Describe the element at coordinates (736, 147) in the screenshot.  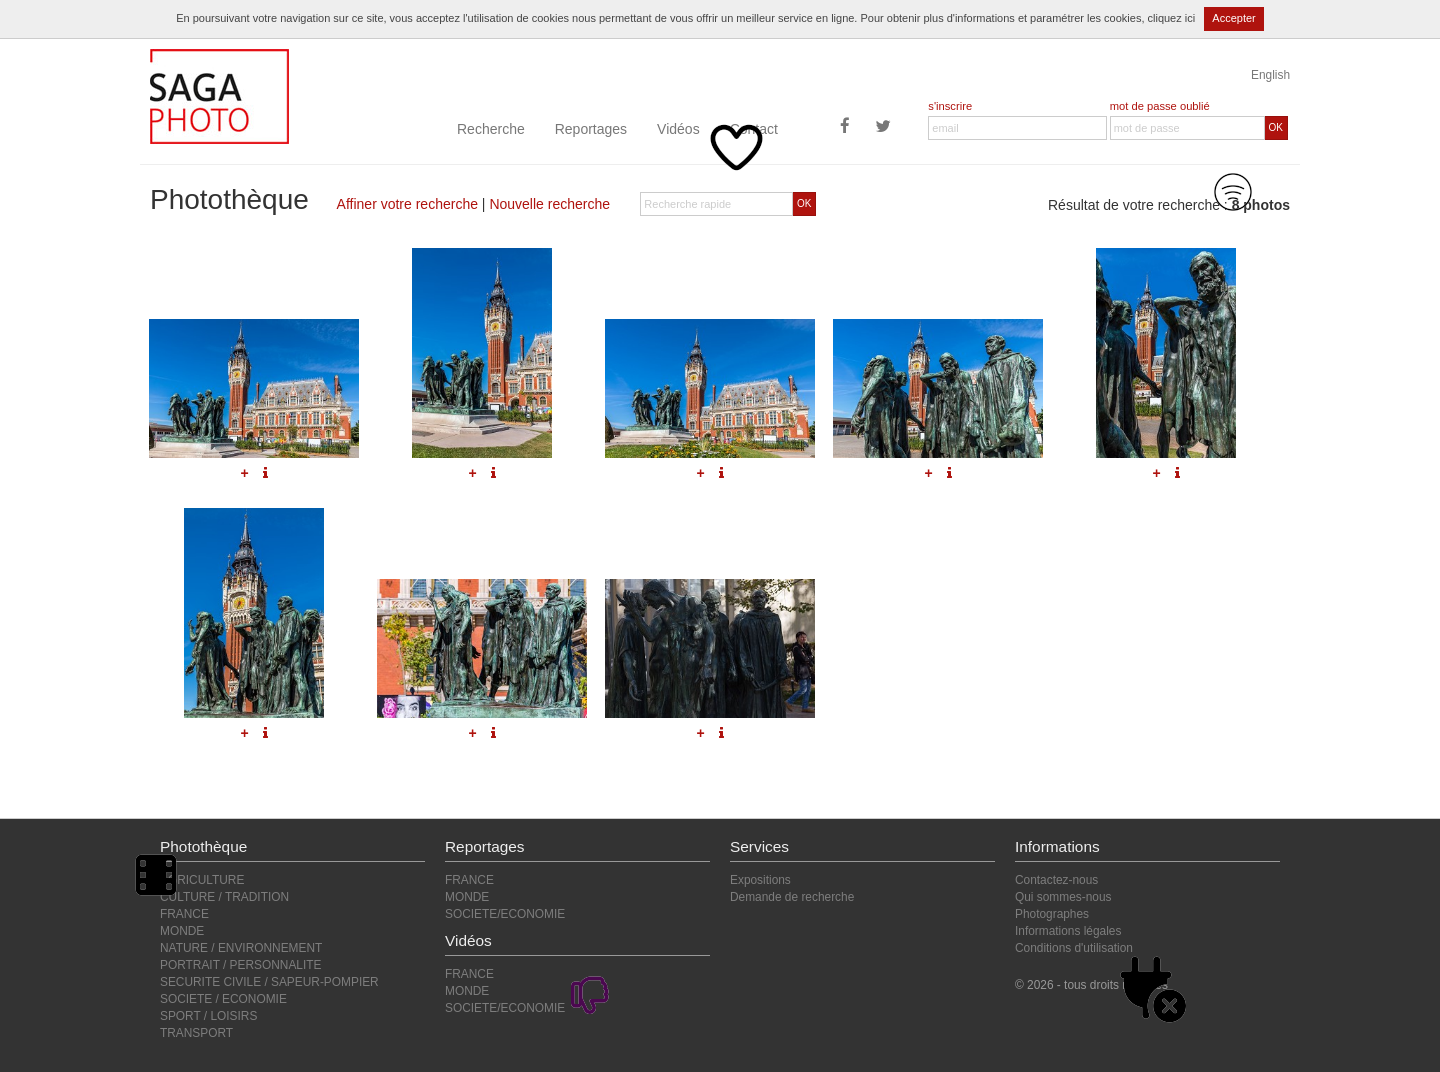
I see `add to favorites` at that location.